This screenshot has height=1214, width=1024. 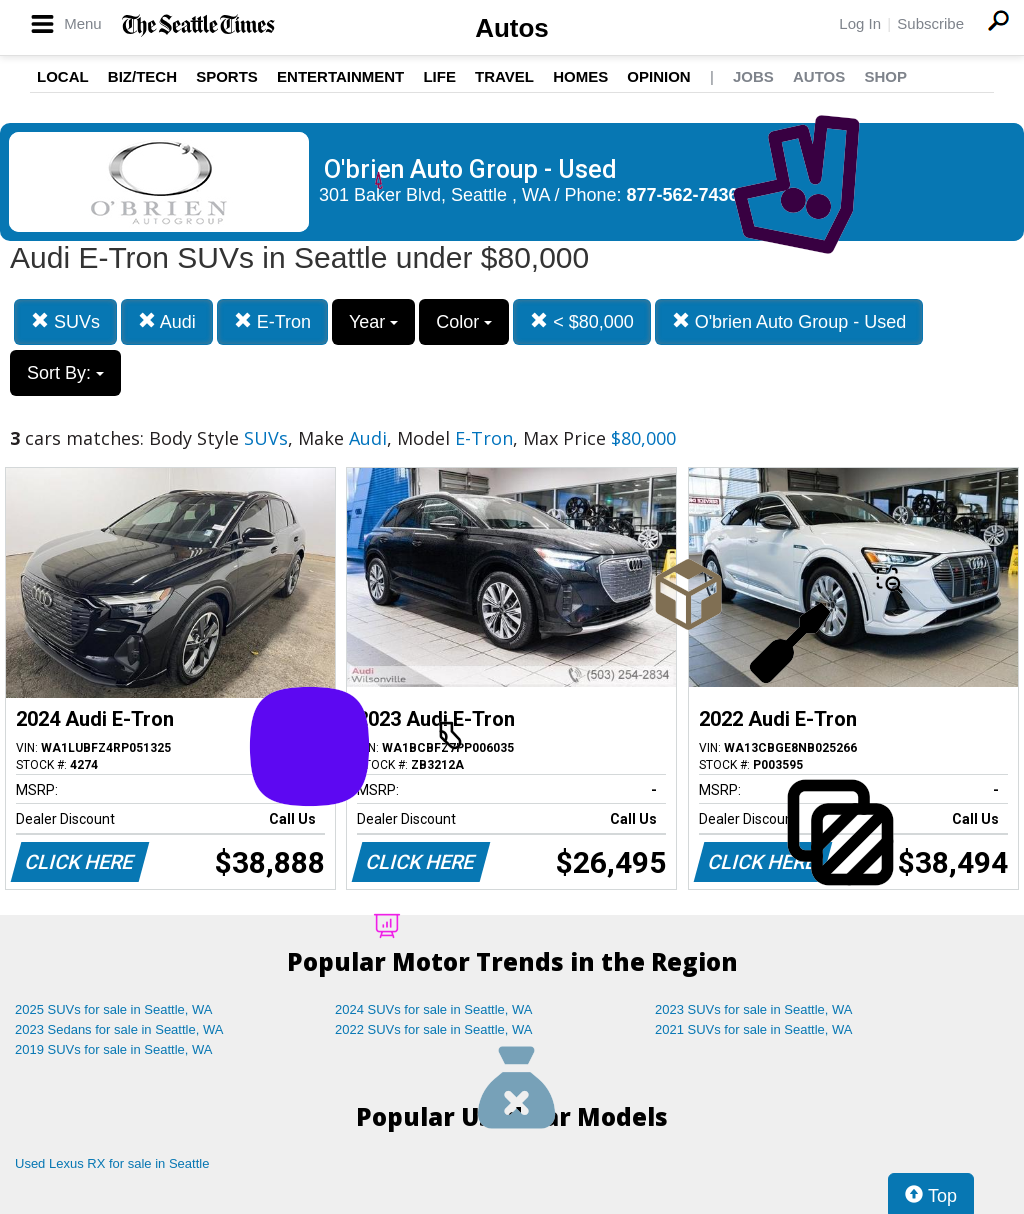 I want to click on open the Deliveroo food delivery app, so click(x=796, y=184).